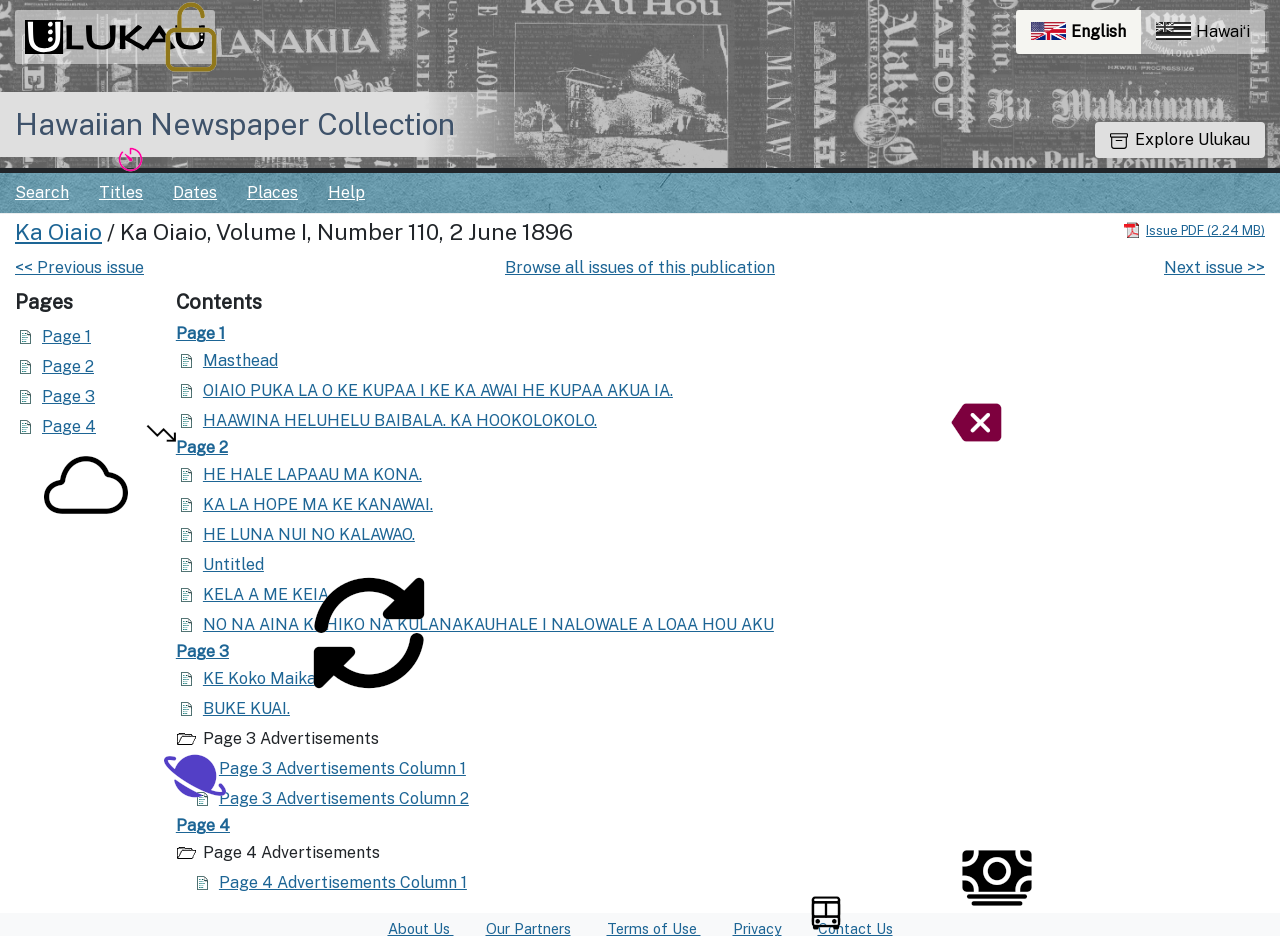 This screenshot has height=936, width=1280. Describe the element at coordinates (195, 776) in the screenshot. I see `explore global or worldwide content` at that location.